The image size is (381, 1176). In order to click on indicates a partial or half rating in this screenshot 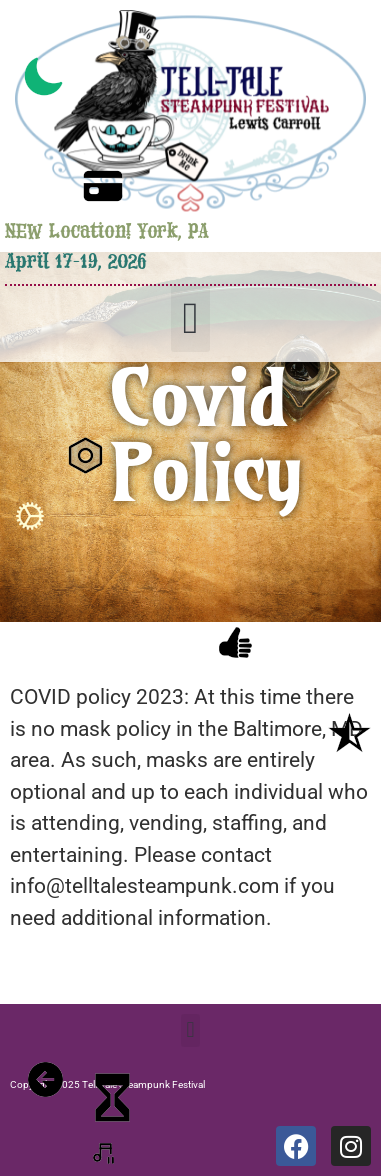, I will do `click(349, 732)`.